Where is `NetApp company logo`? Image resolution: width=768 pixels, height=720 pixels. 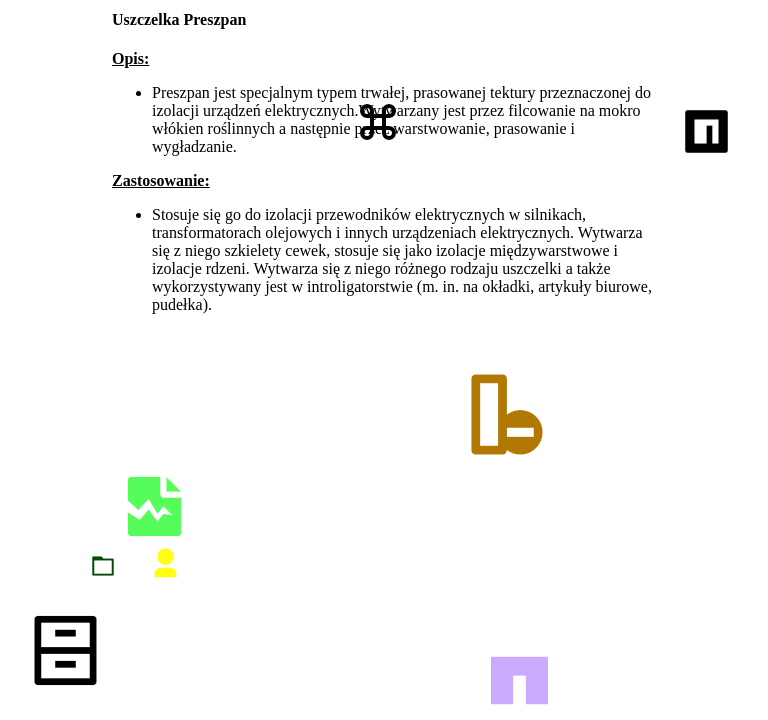
NetApp company logo is located at coordinates (519, 680).